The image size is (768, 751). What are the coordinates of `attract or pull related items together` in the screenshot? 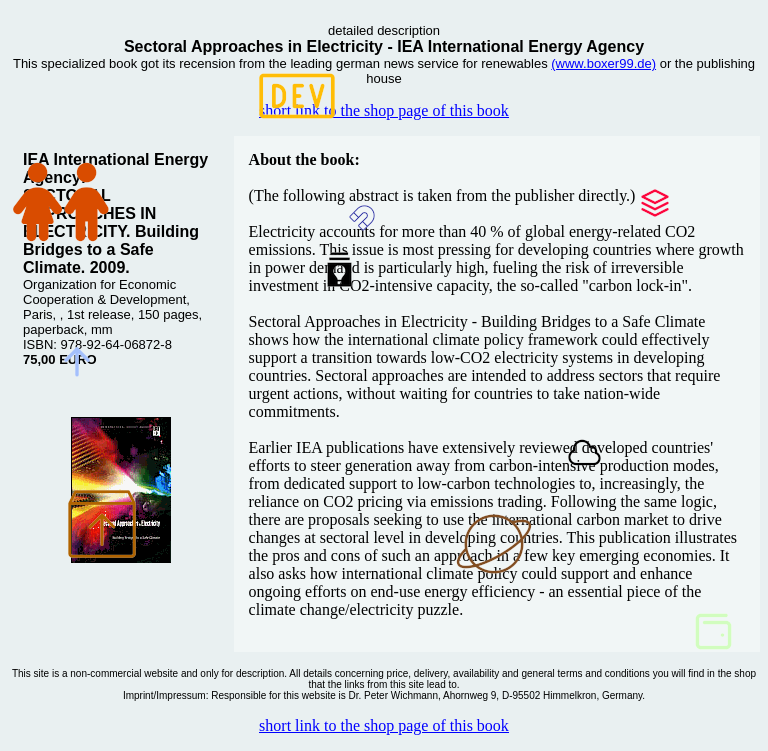 It's located at (362, 217).